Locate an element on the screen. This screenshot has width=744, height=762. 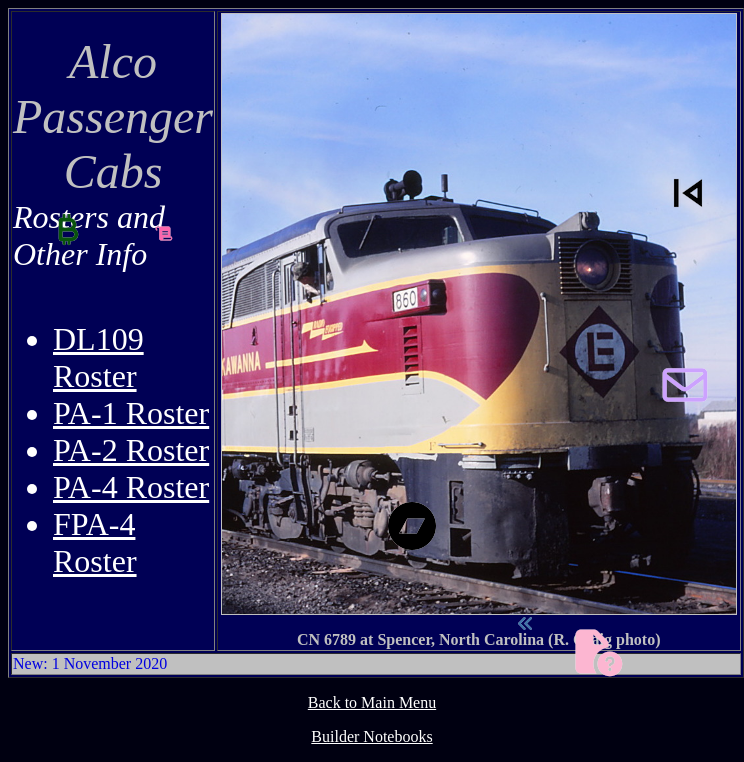
go back to the beginning is located at coordinates (525, 623).